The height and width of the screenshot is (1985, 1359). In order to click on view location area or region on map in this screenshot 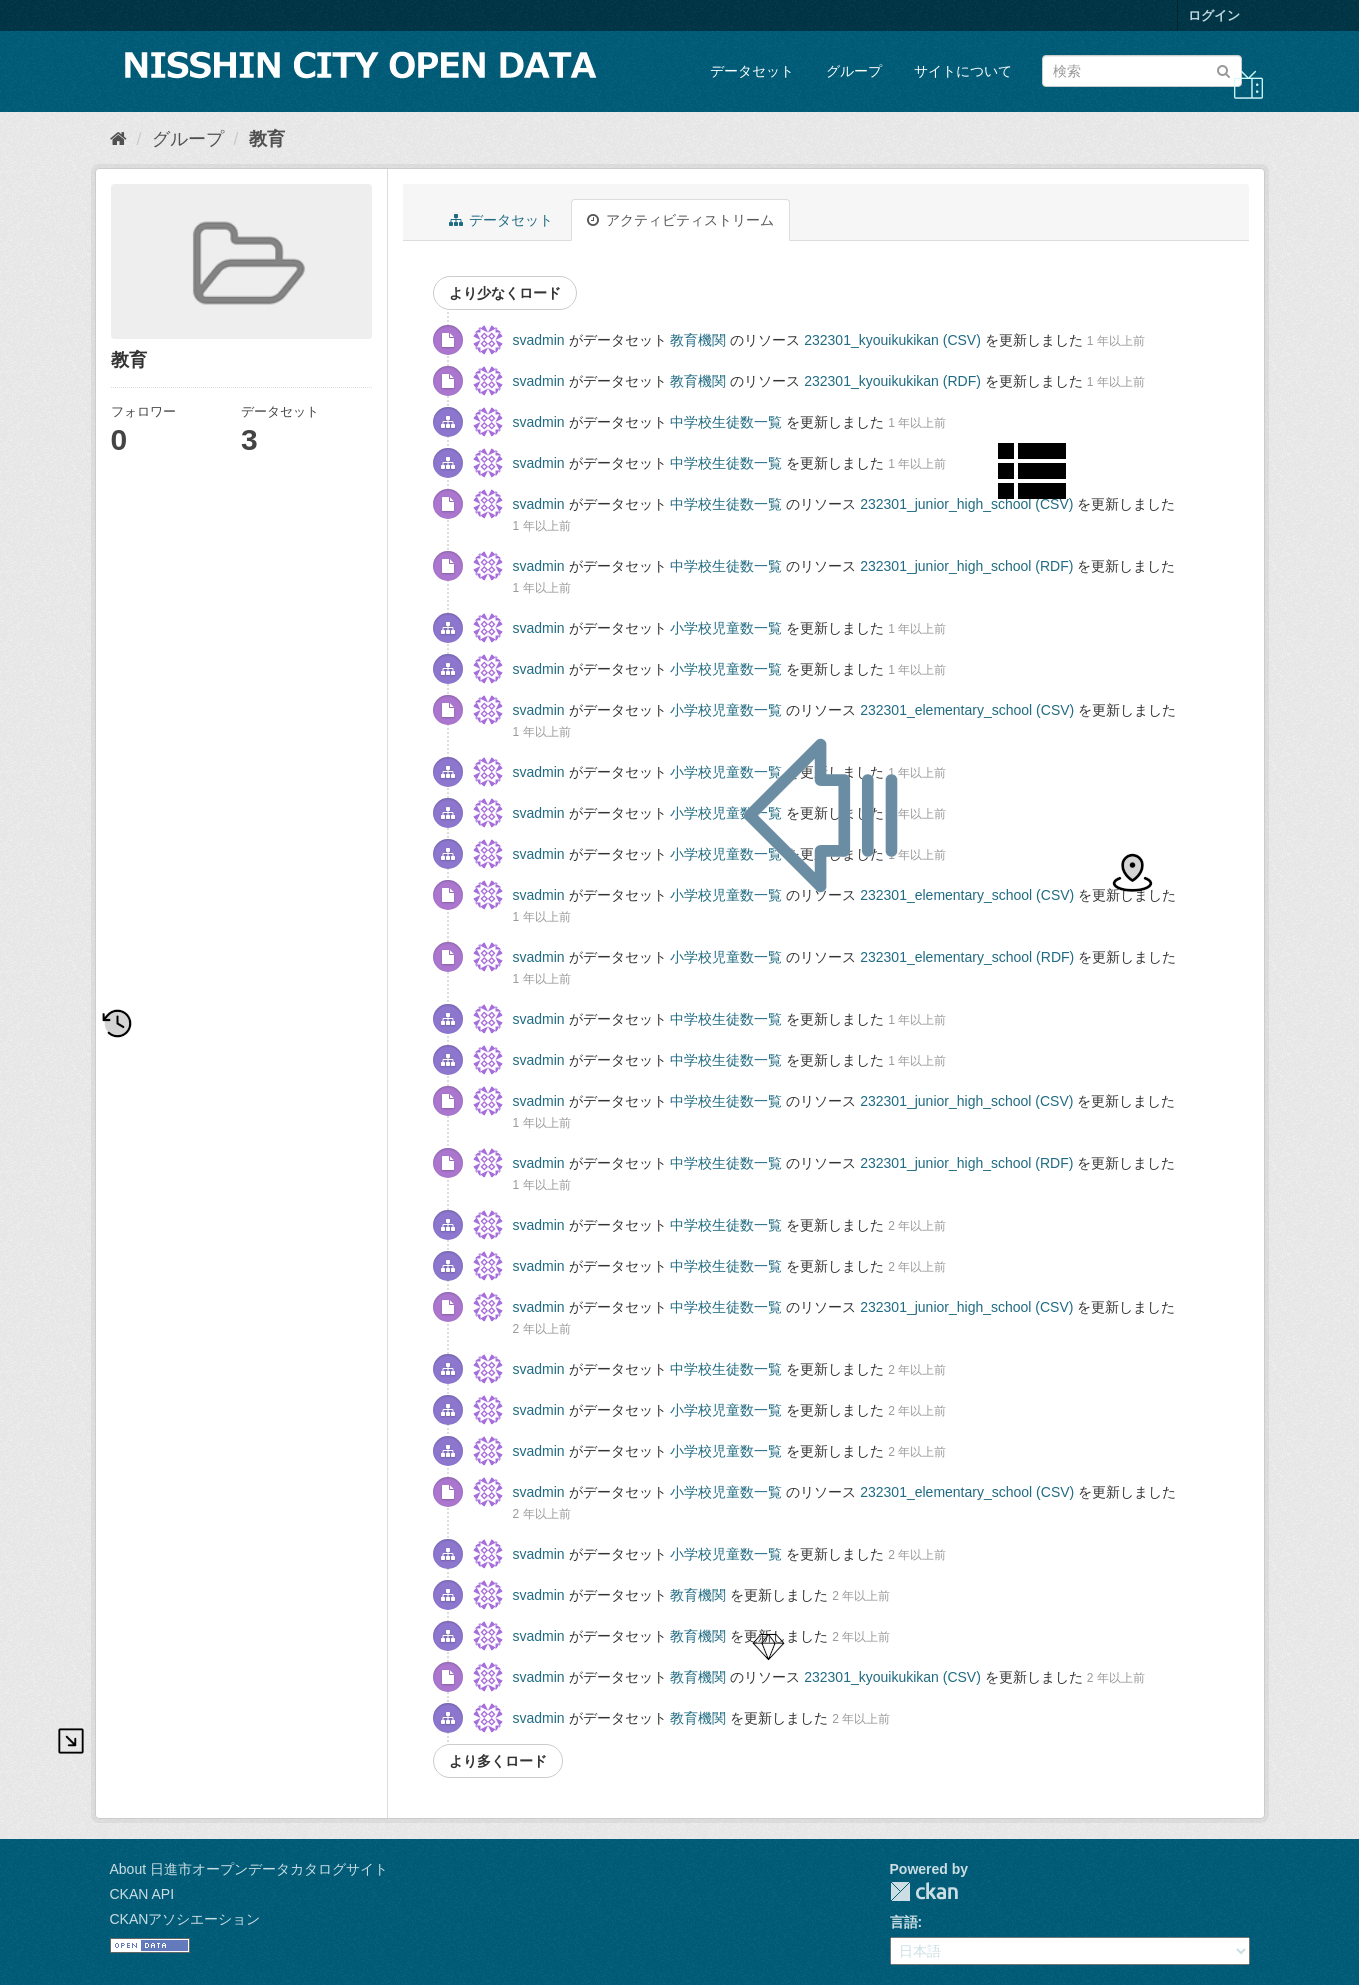, I will do `click(1132, 873)`.